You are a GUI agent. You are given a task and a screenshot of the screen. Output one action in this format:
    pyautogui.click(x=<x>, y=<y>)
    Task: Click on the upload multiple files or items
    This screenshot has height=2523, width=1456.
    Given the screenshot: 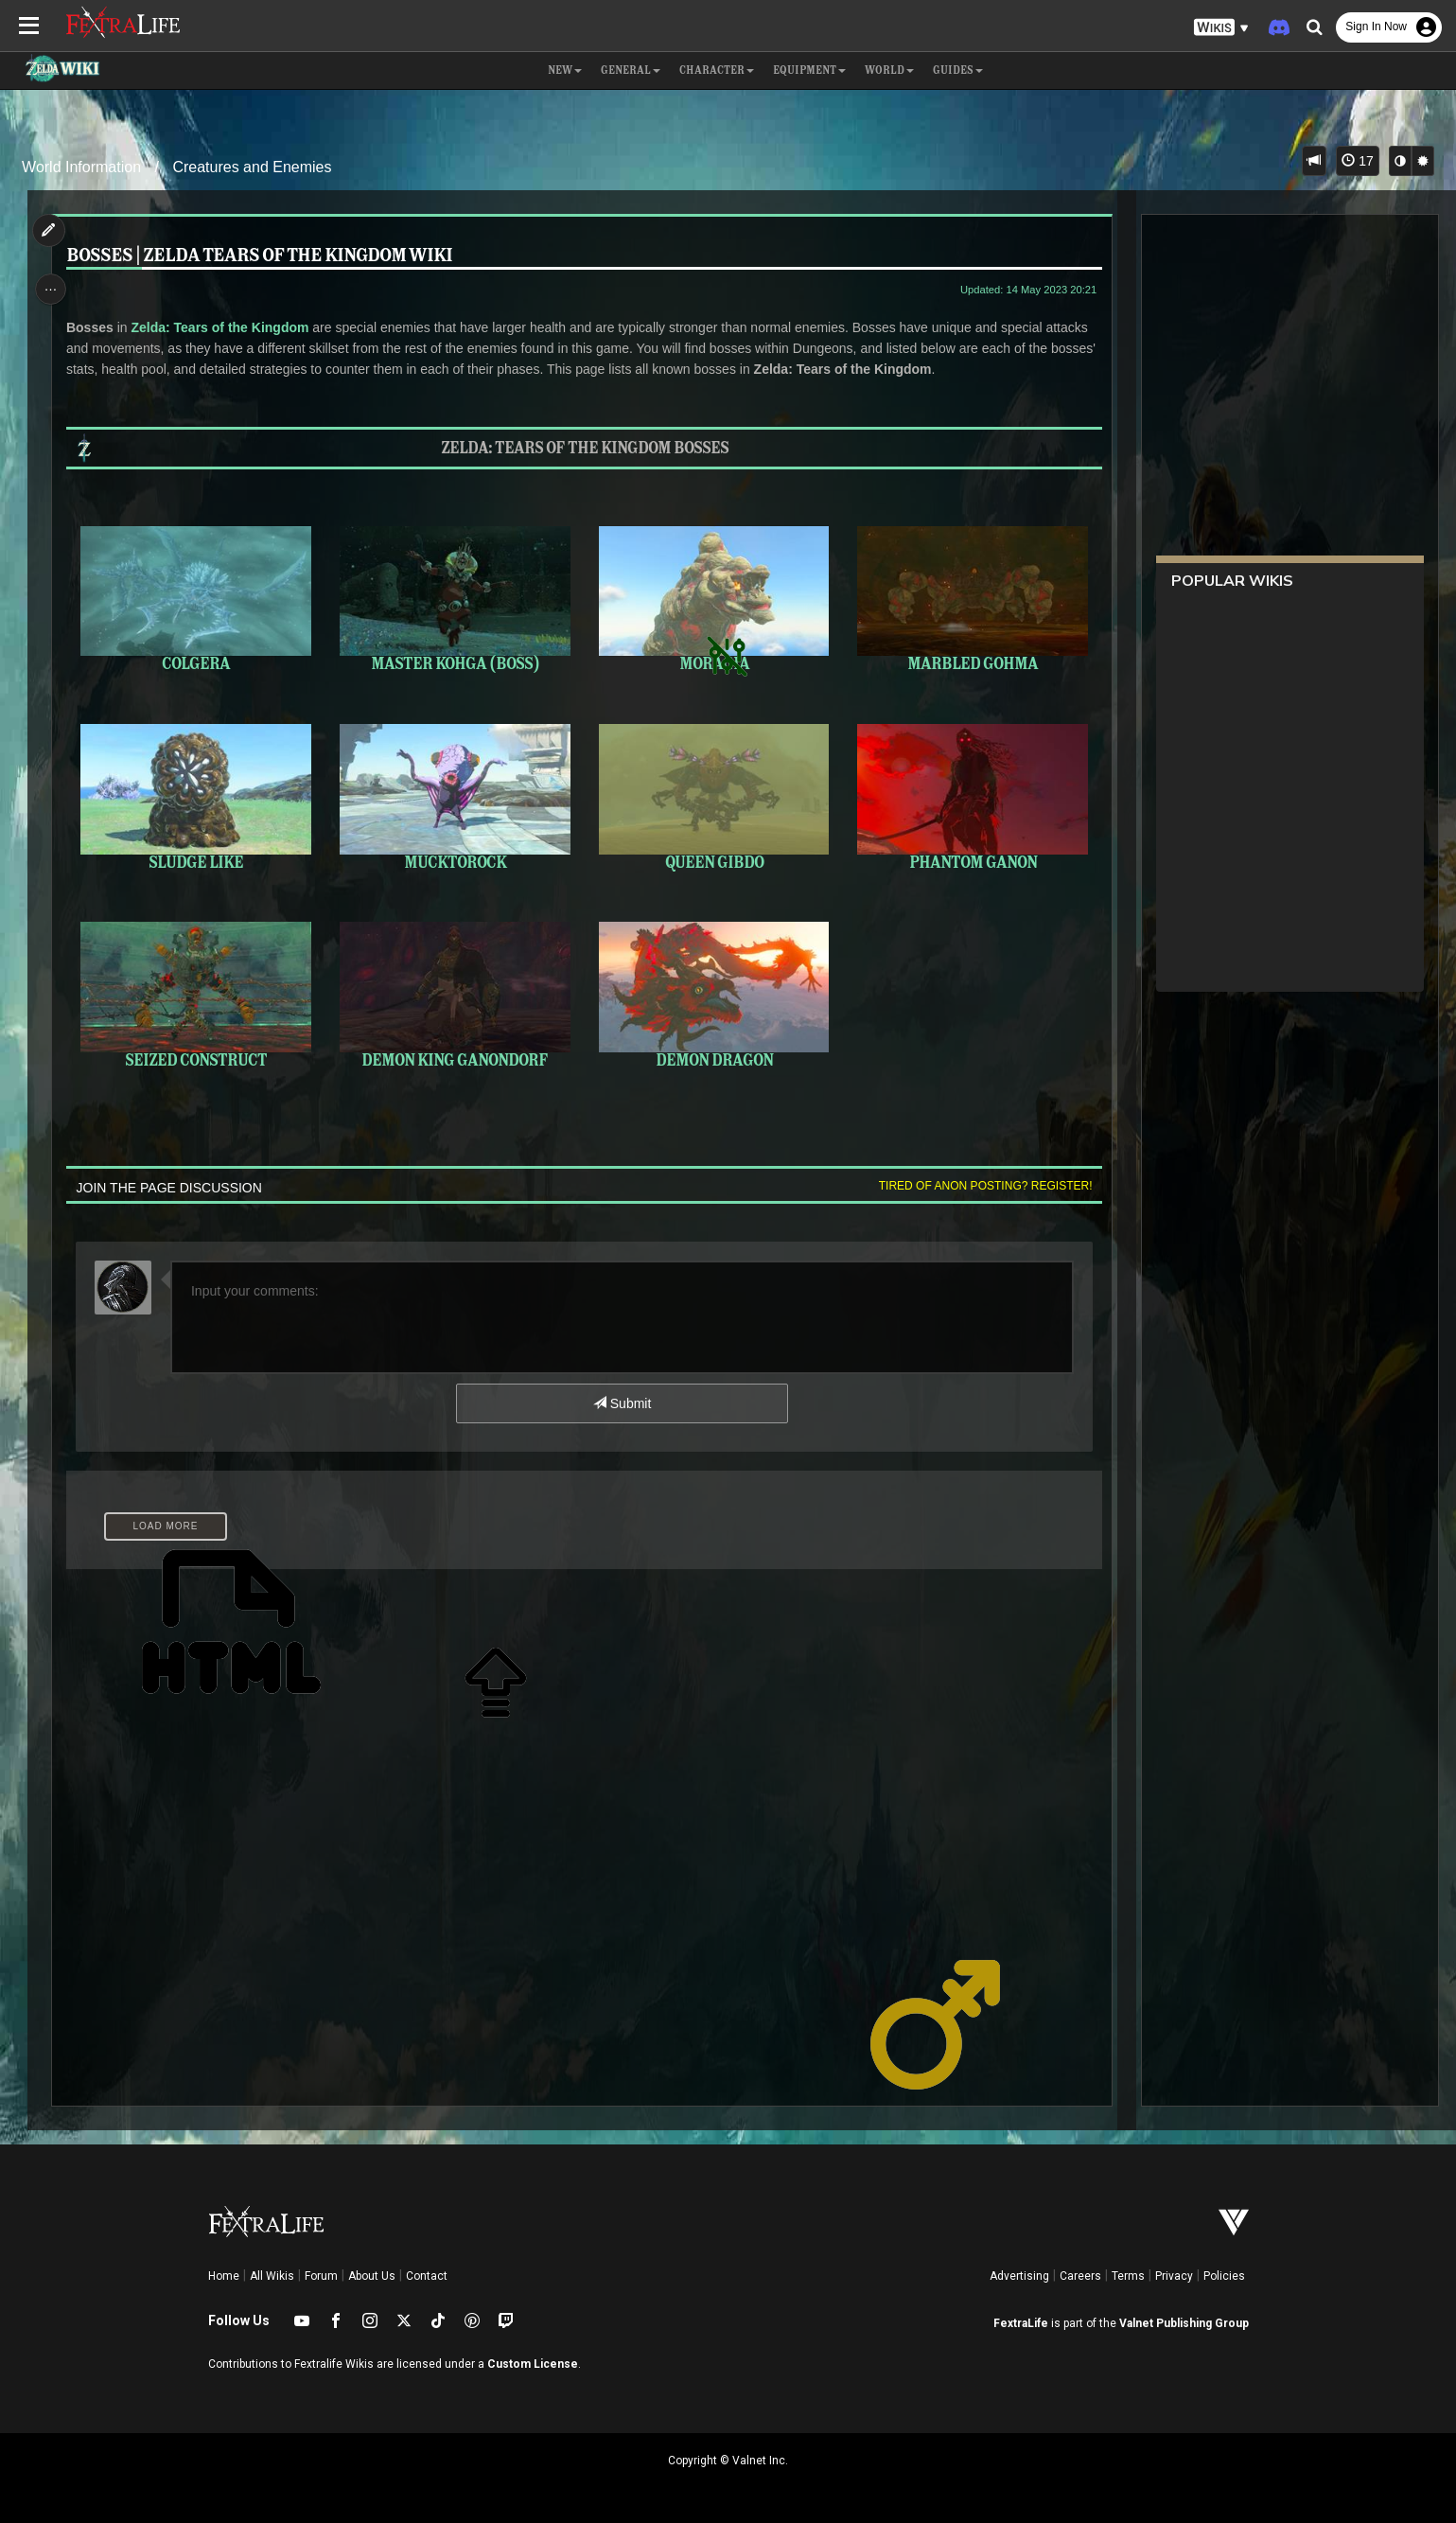 What is the action you would take?
    pyautogui.click(x=496, y=1682)
    